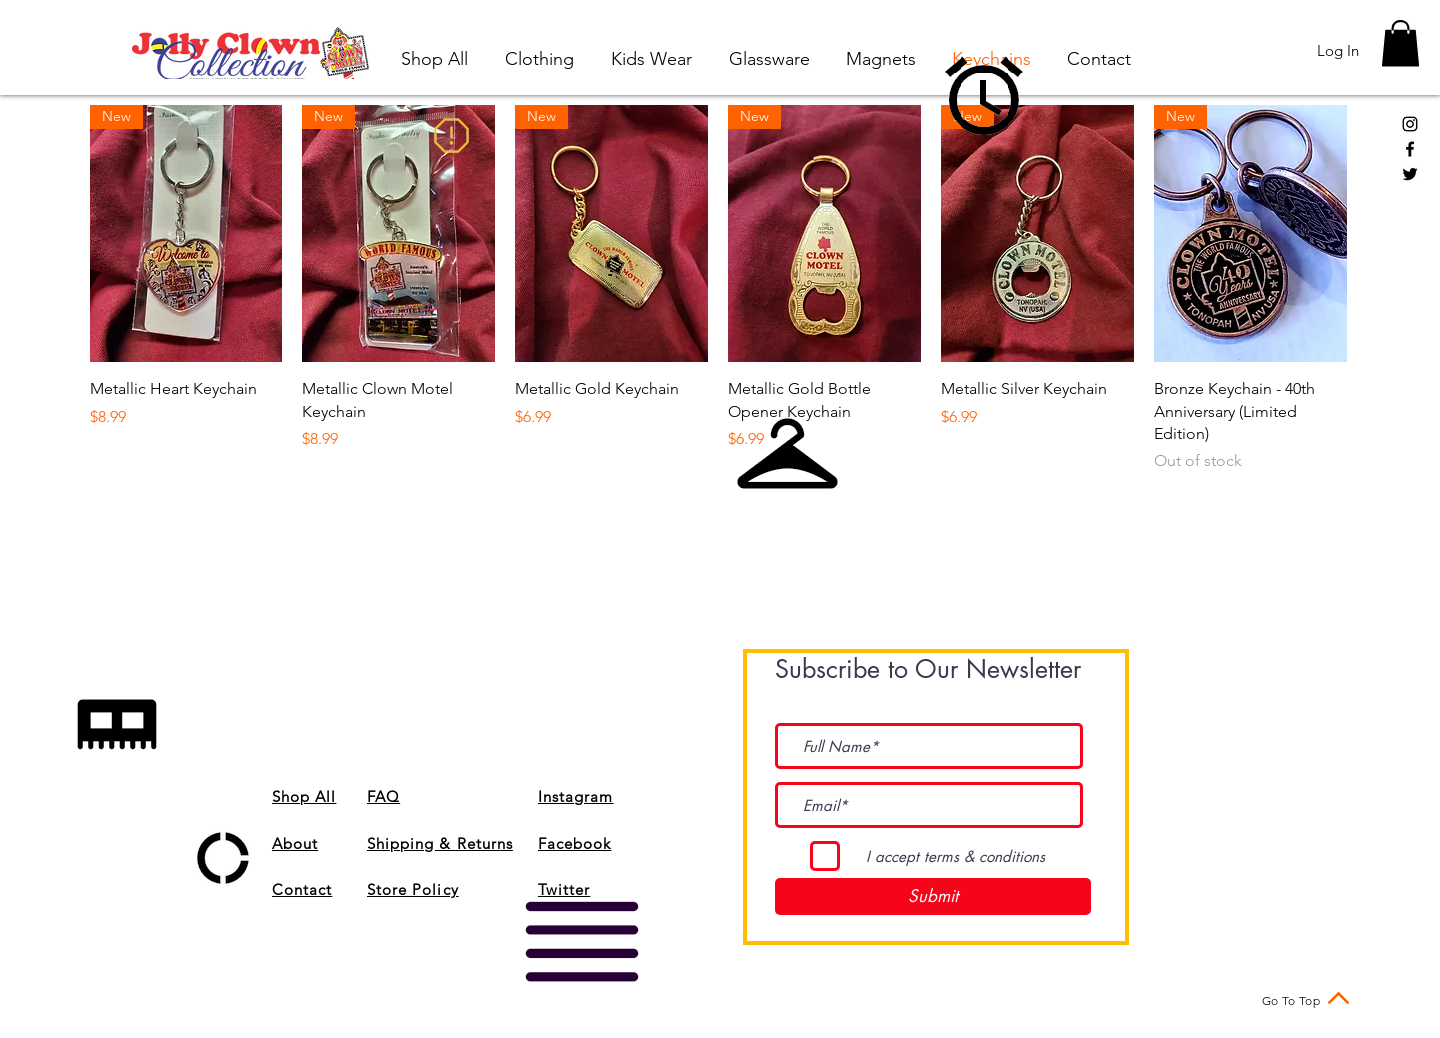 The height and width of the screenshot is (1038, 1440). I want to click on access wardrobe or clothing options, so click(787, 458).